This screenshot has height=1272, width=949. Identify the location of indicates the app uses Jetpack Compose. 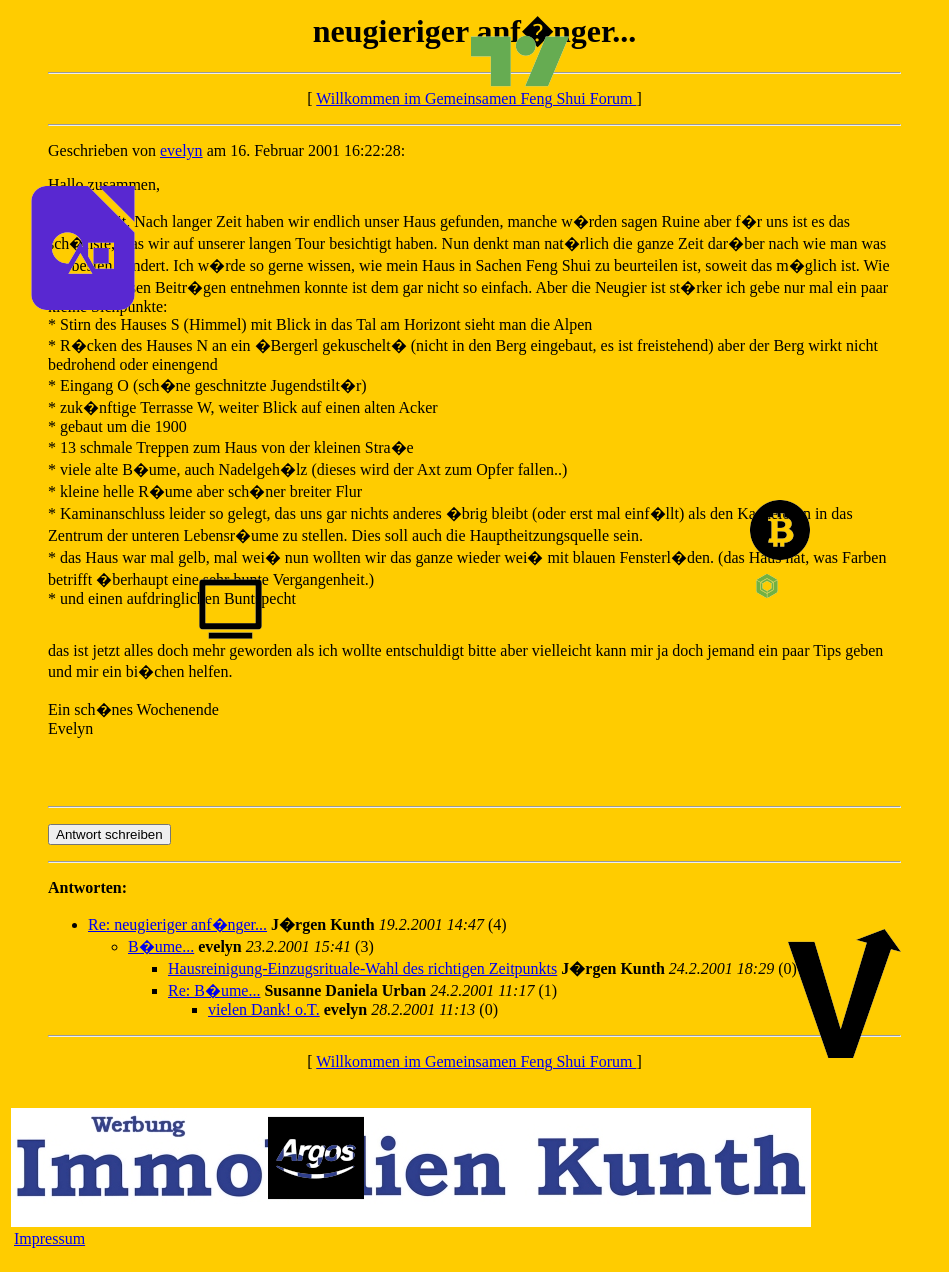
(767, 586).